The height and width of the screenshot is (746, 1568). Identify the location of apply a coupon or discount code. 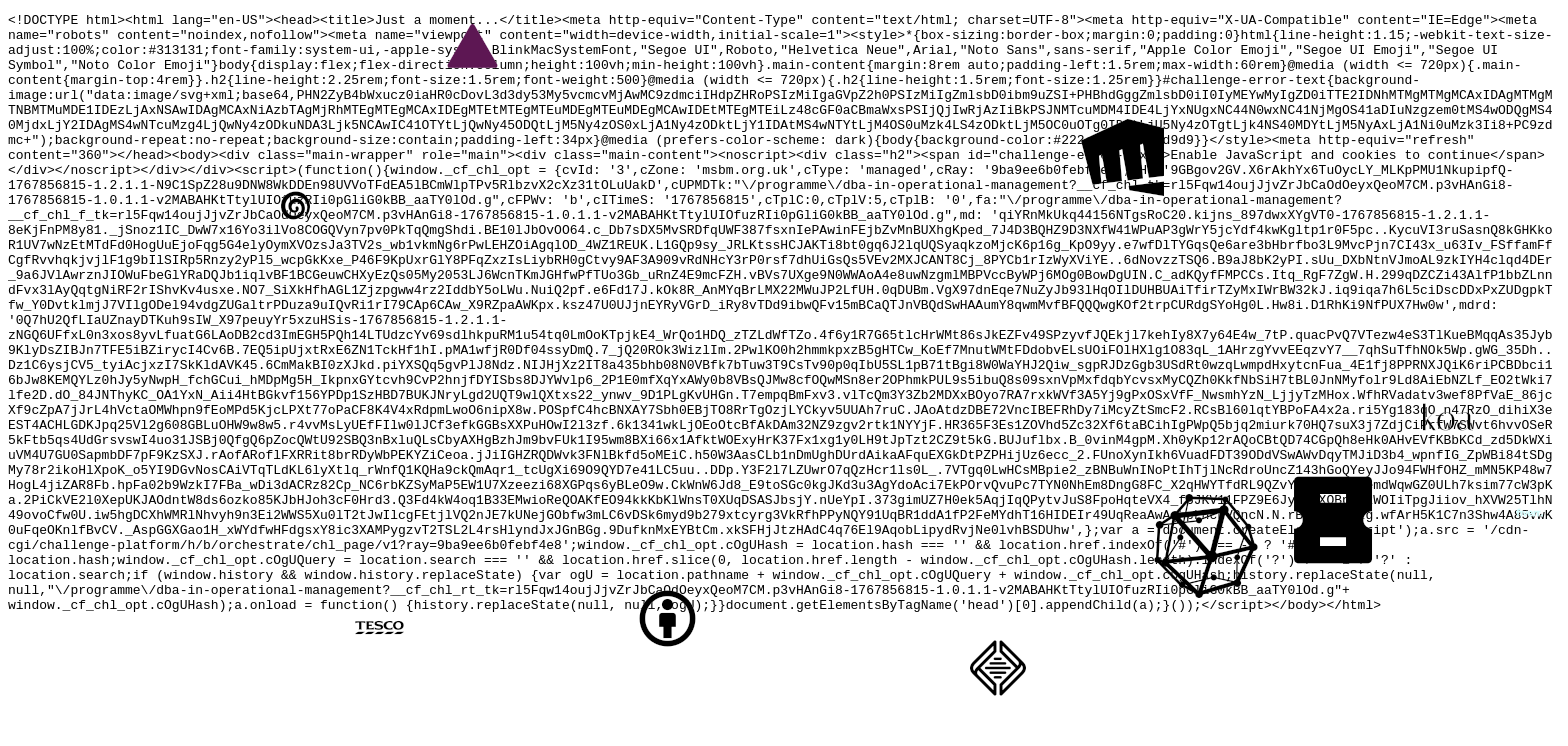
(1333, 520).